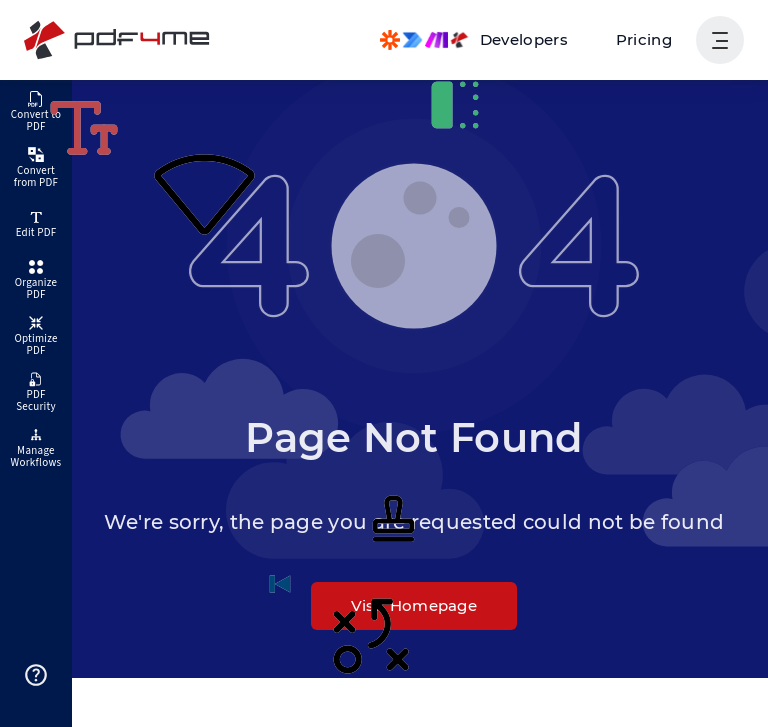 The width and height of the screenshot is (768, 727). Describe the element at coordinates (368, 636) in the screenshot. I see `view game plan or strategy options` at that location.